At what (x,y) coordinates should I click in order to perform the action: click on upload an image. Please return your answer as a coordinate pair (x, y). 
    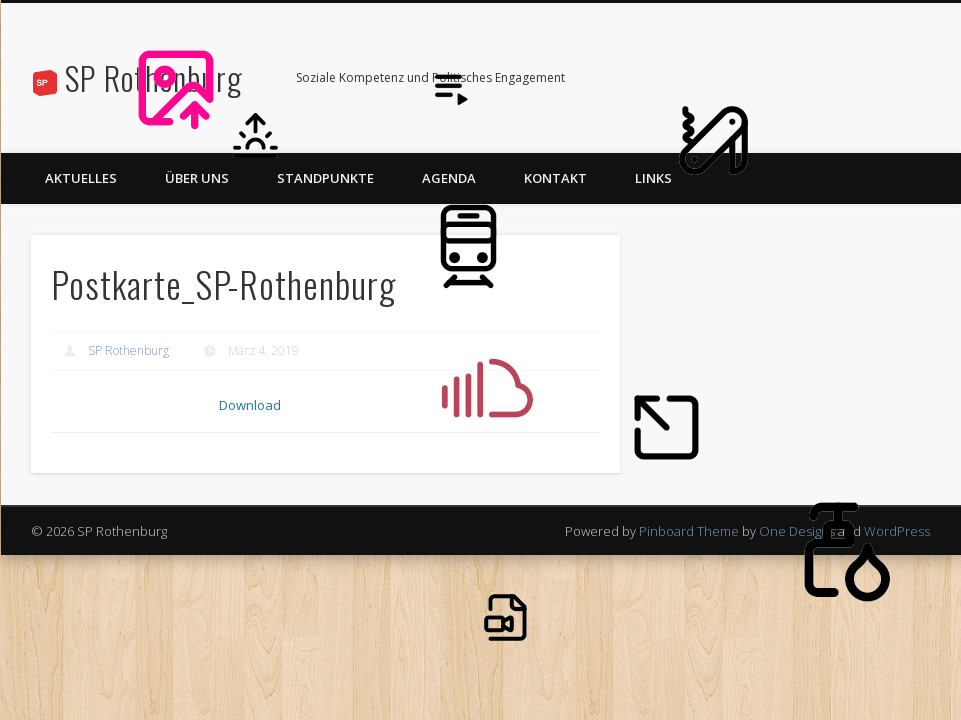
    Looking at the image, I should click on (176, 88).